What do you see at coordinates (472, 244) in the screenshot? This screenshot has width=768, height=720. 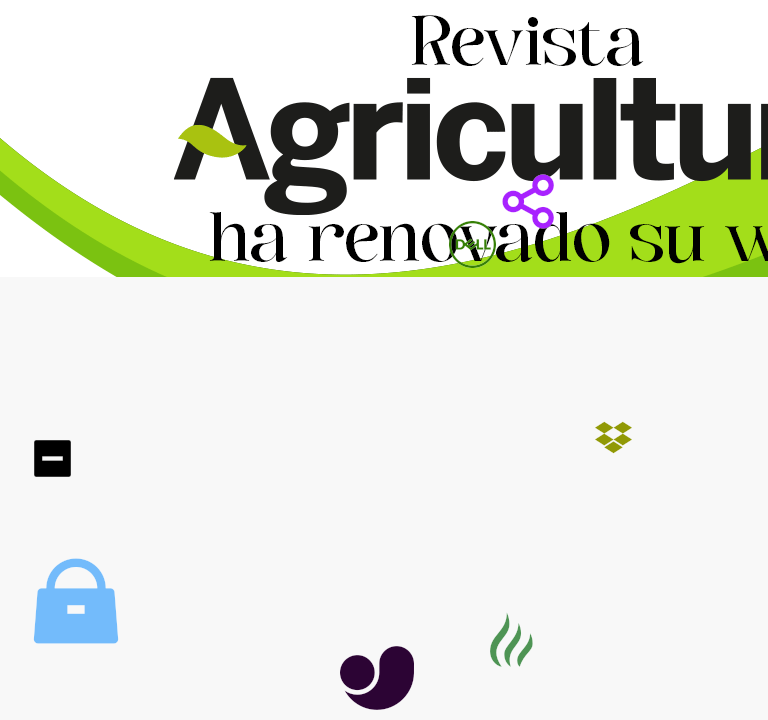 I see `dell brand or product identifier` at bounding box center [472, 244].